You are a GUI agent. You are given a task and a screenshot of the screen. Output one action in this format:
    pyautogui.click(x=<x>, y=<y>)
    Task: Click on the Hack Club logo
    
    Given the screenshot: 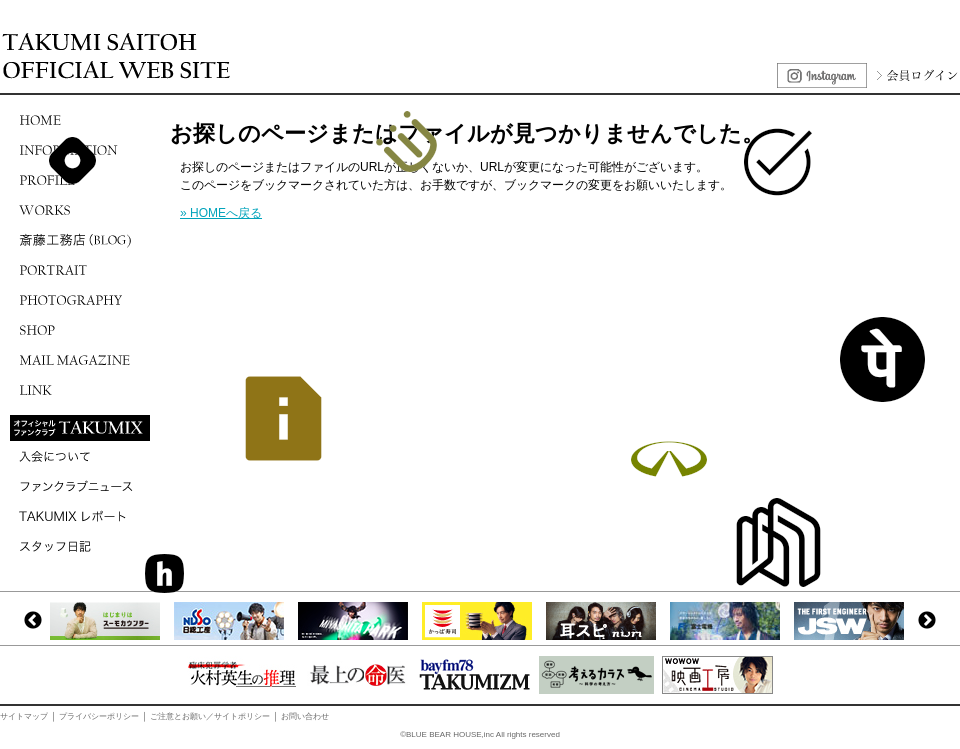 What is the action you would take?
    pyautogui.click(x=164, y=573)
    